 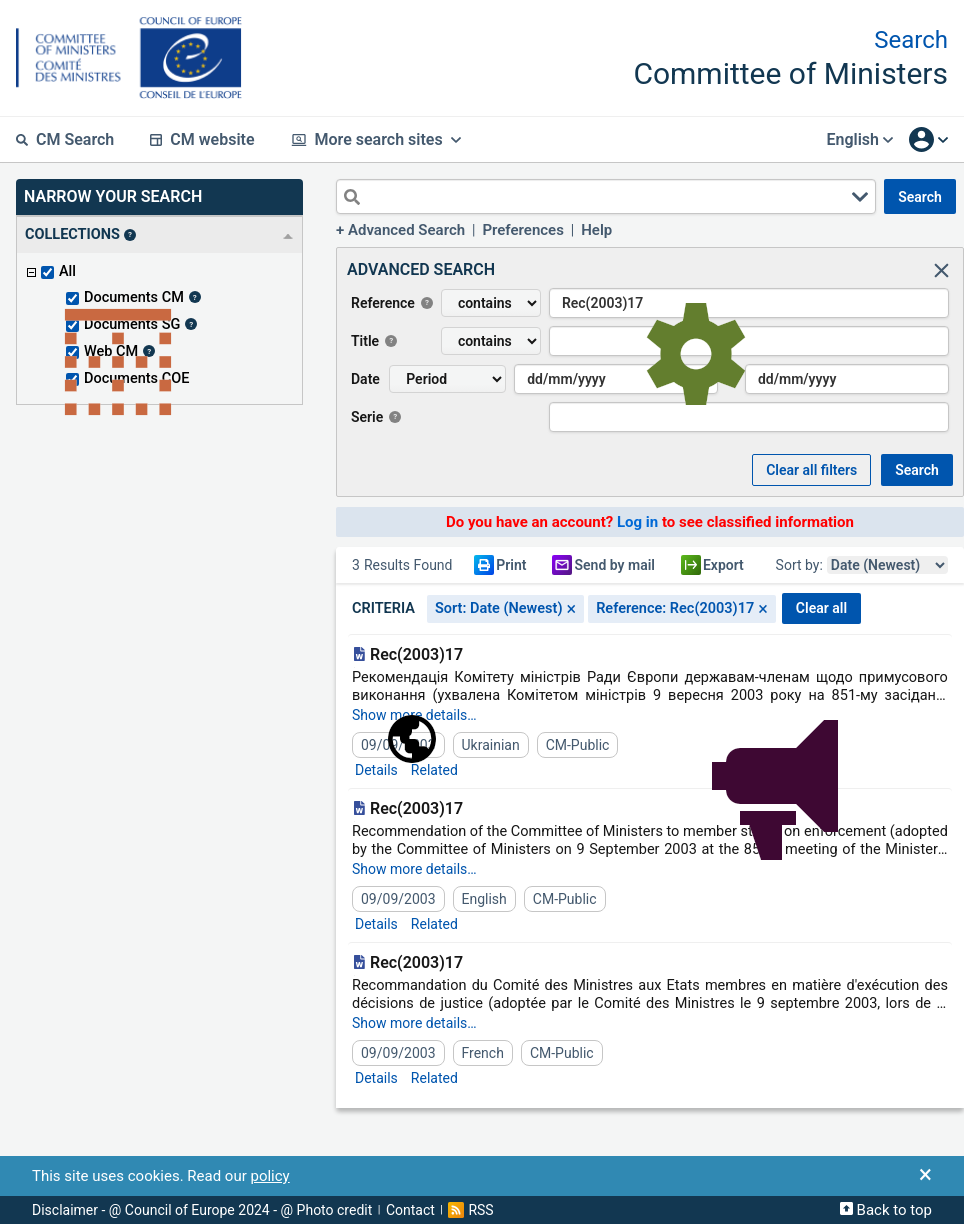 What do you see at coordinates (412, 739) in the screenshot?
I see `switch to global or worldwide view` at bounding box center [412, 739].